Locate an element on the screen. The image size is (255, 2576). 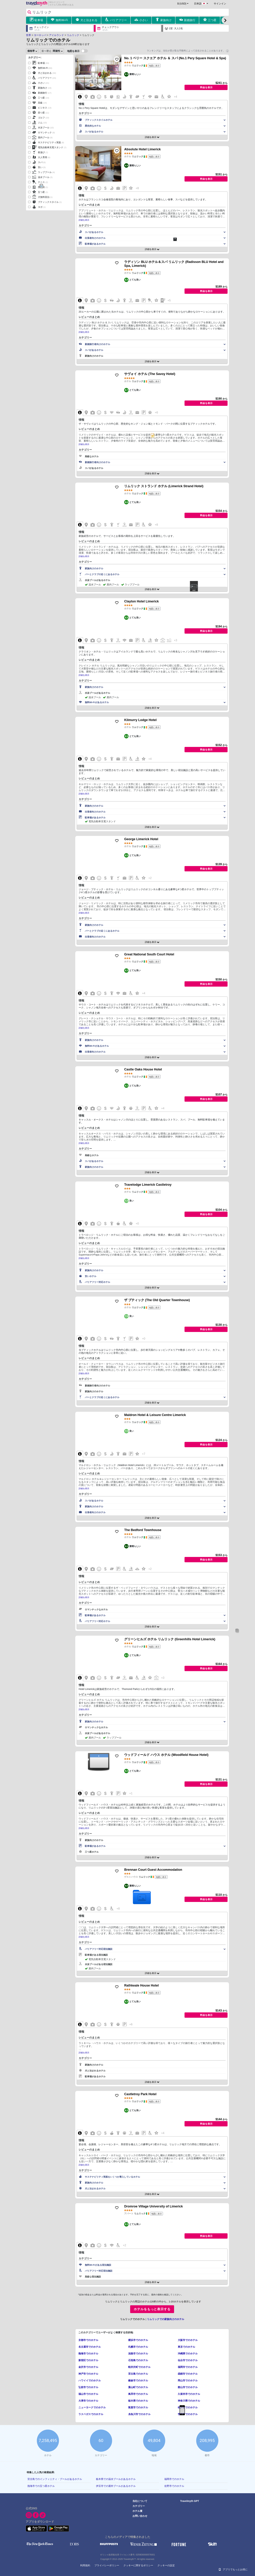
libreoffice web template file type is located at coordinates (41, 186).